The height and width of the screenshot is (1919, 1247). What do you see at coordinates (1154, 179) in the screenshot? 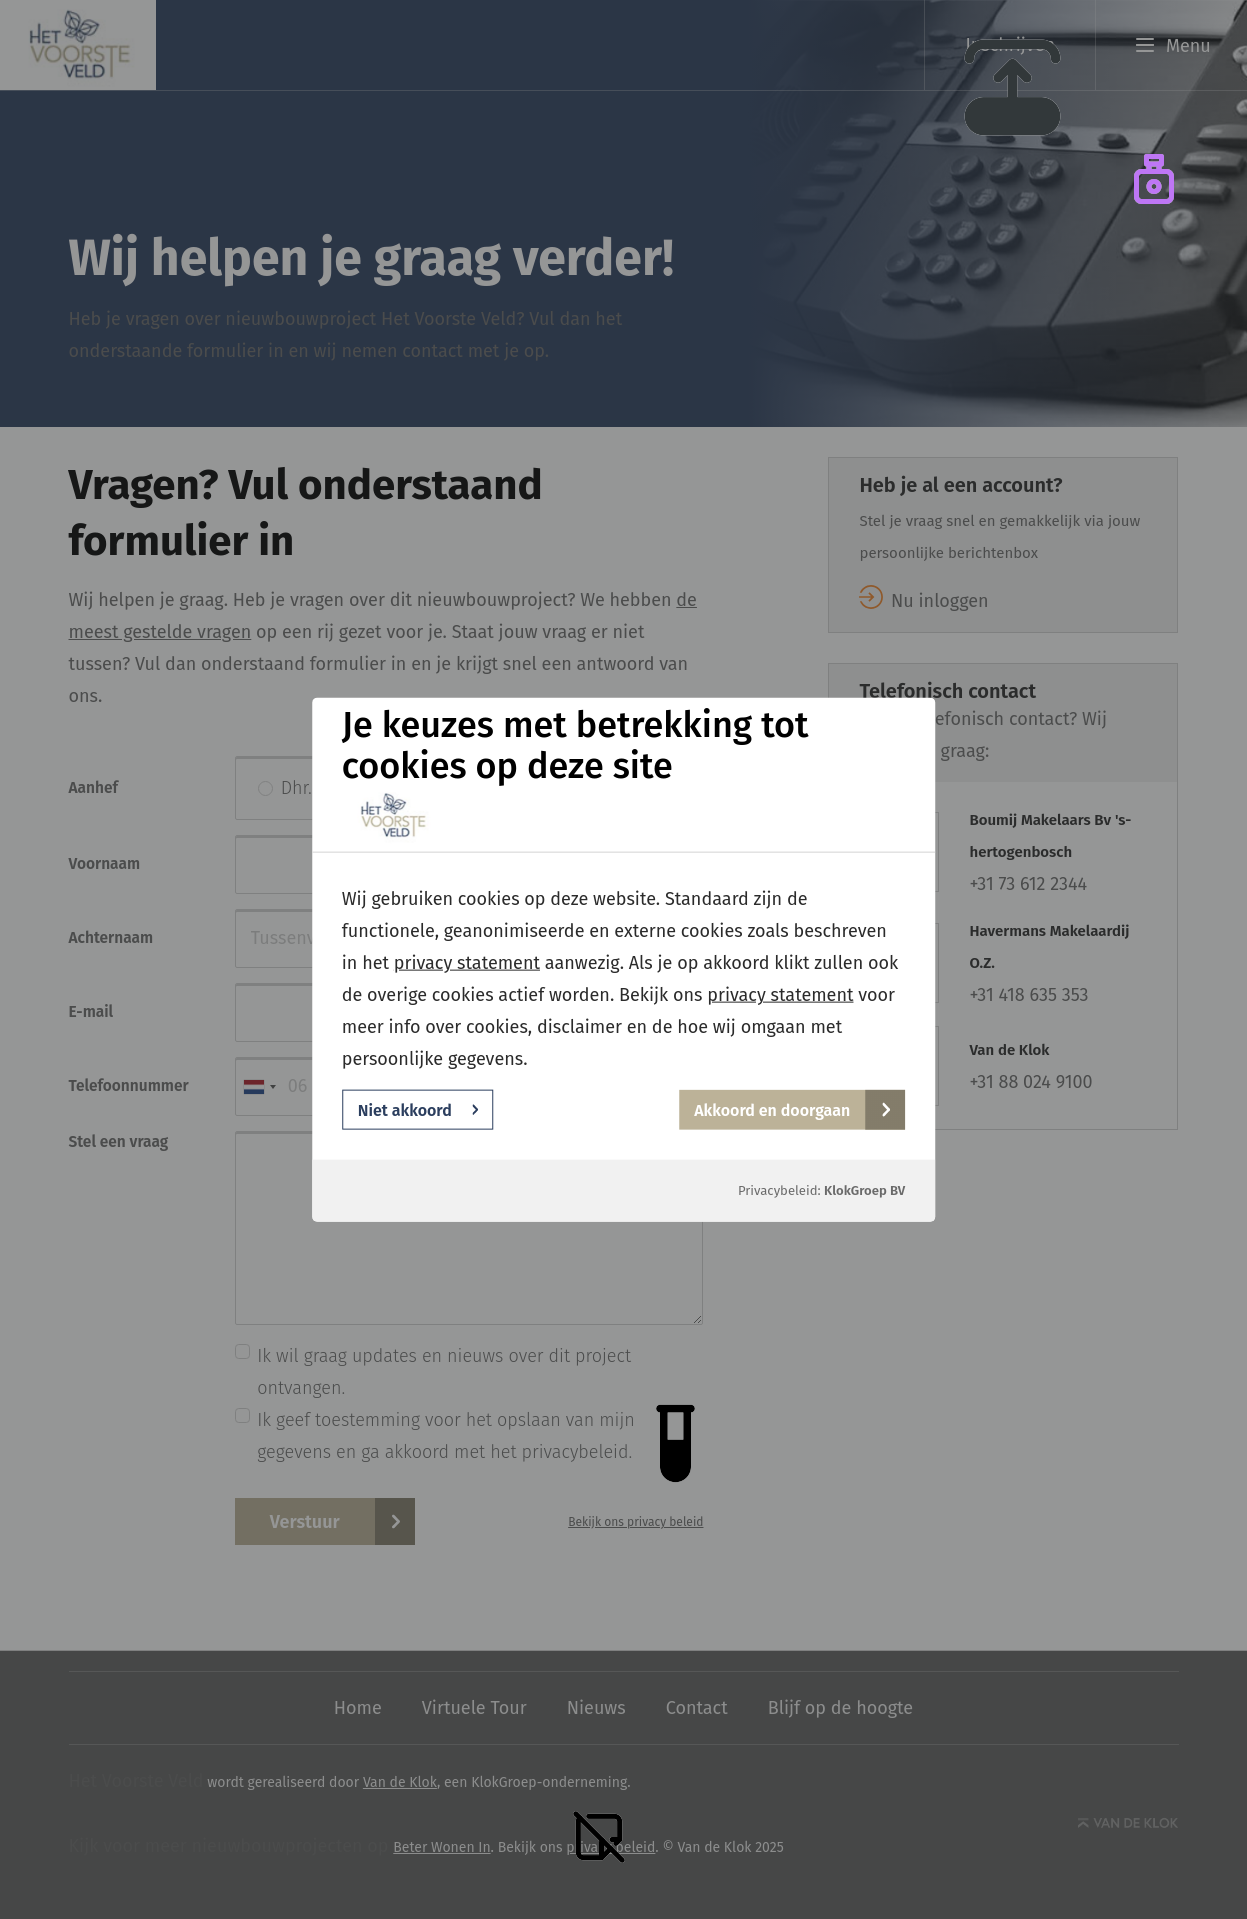
I see `browse perfume or fragrance products` at bounding box center [1154, 179].